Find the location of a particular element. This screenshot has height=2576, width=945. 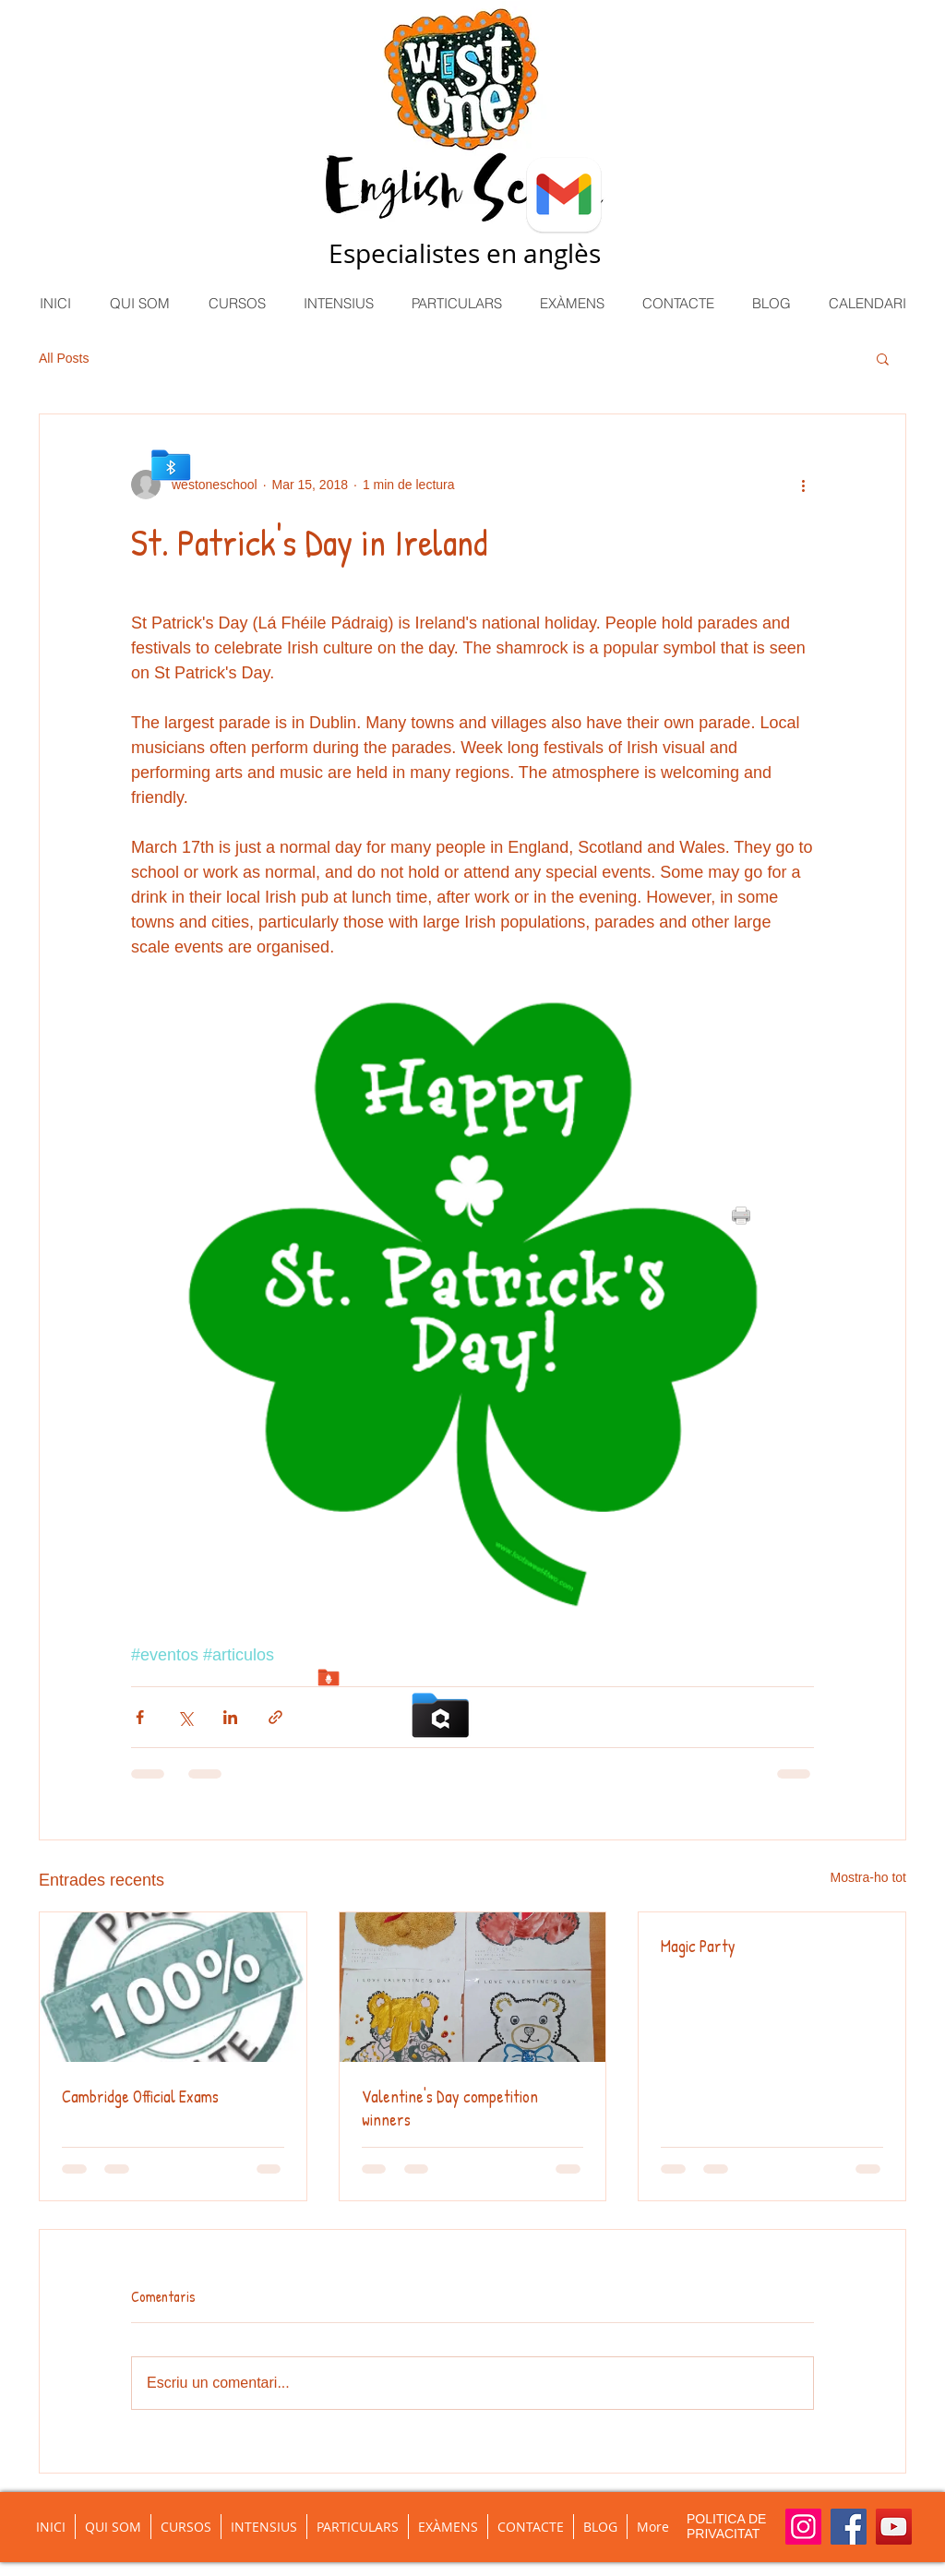

open prometheus monitoring project folder is located at coordinates (329, 1678).